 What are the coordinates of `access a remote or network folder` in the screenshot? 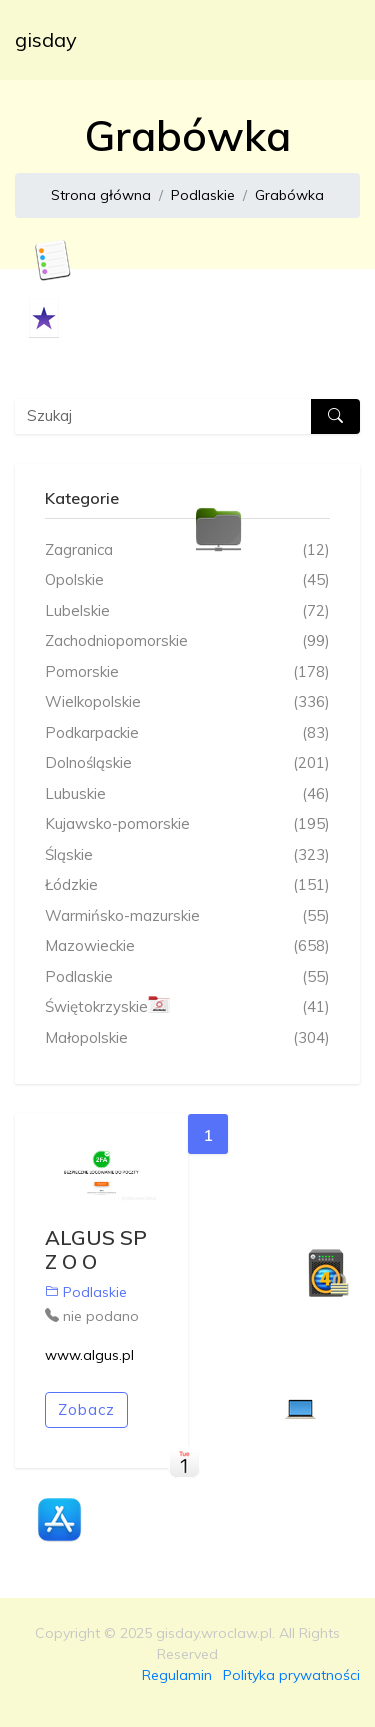 It's located at (218, 528).